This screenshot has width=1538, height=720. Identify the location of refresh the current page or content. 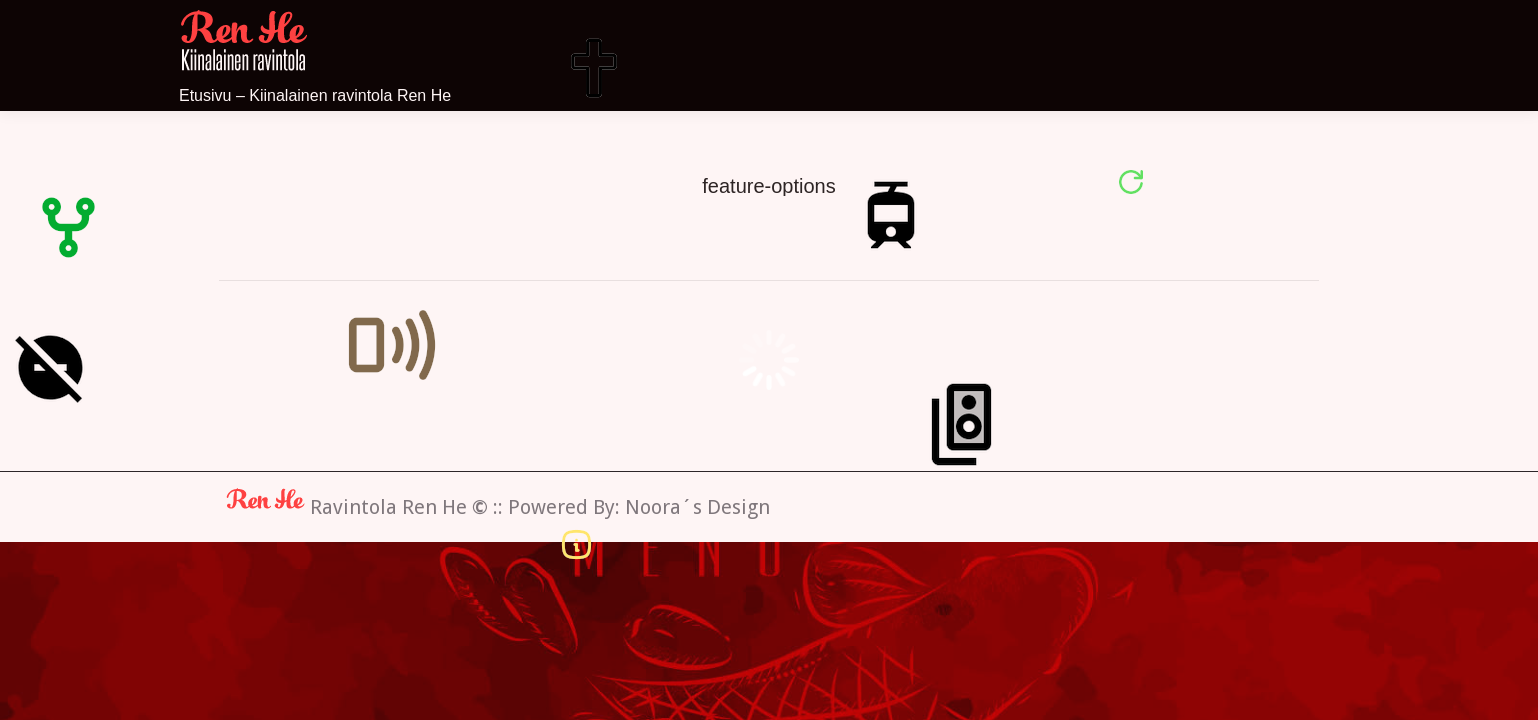
(1131, 182).